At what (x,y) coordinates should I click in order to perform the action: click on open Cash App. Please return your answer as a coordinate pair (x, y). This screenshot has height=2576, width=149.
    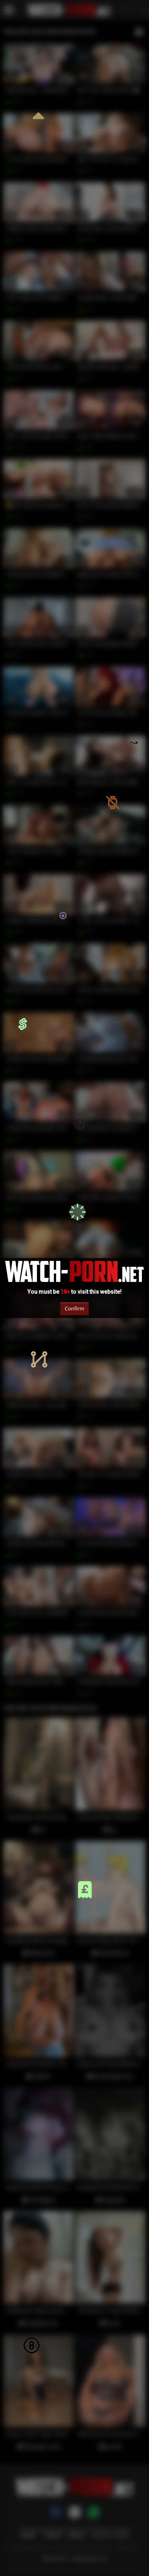
    Looking at the image, I should click on (23, 1024).